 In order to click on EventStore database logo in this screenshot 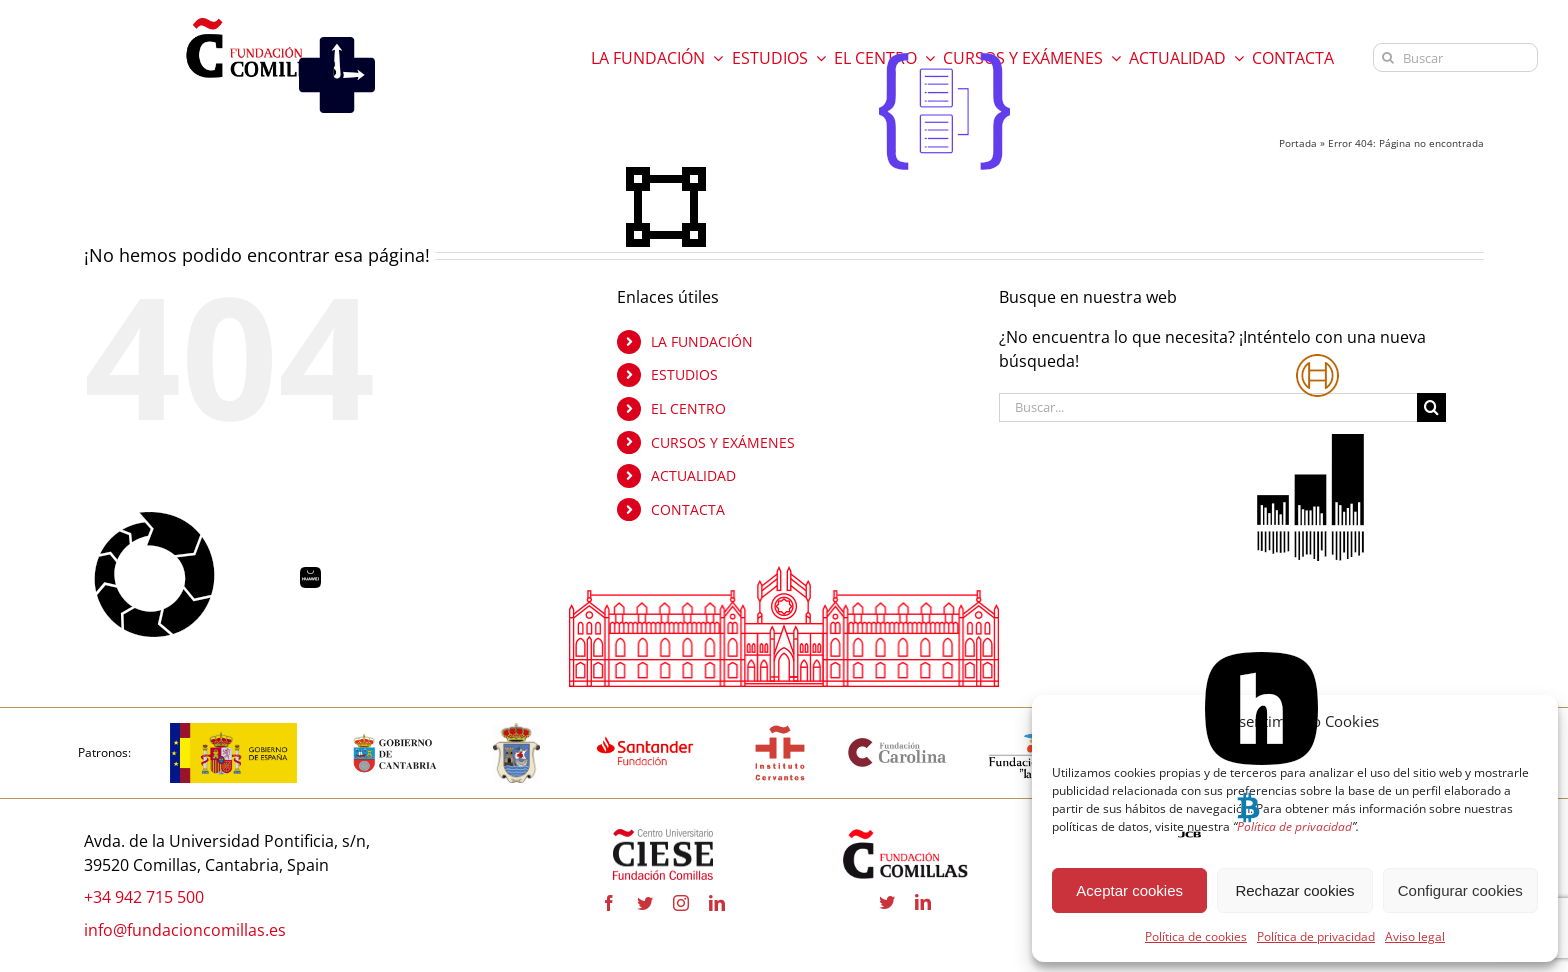, I will do `click(154, 574)`.